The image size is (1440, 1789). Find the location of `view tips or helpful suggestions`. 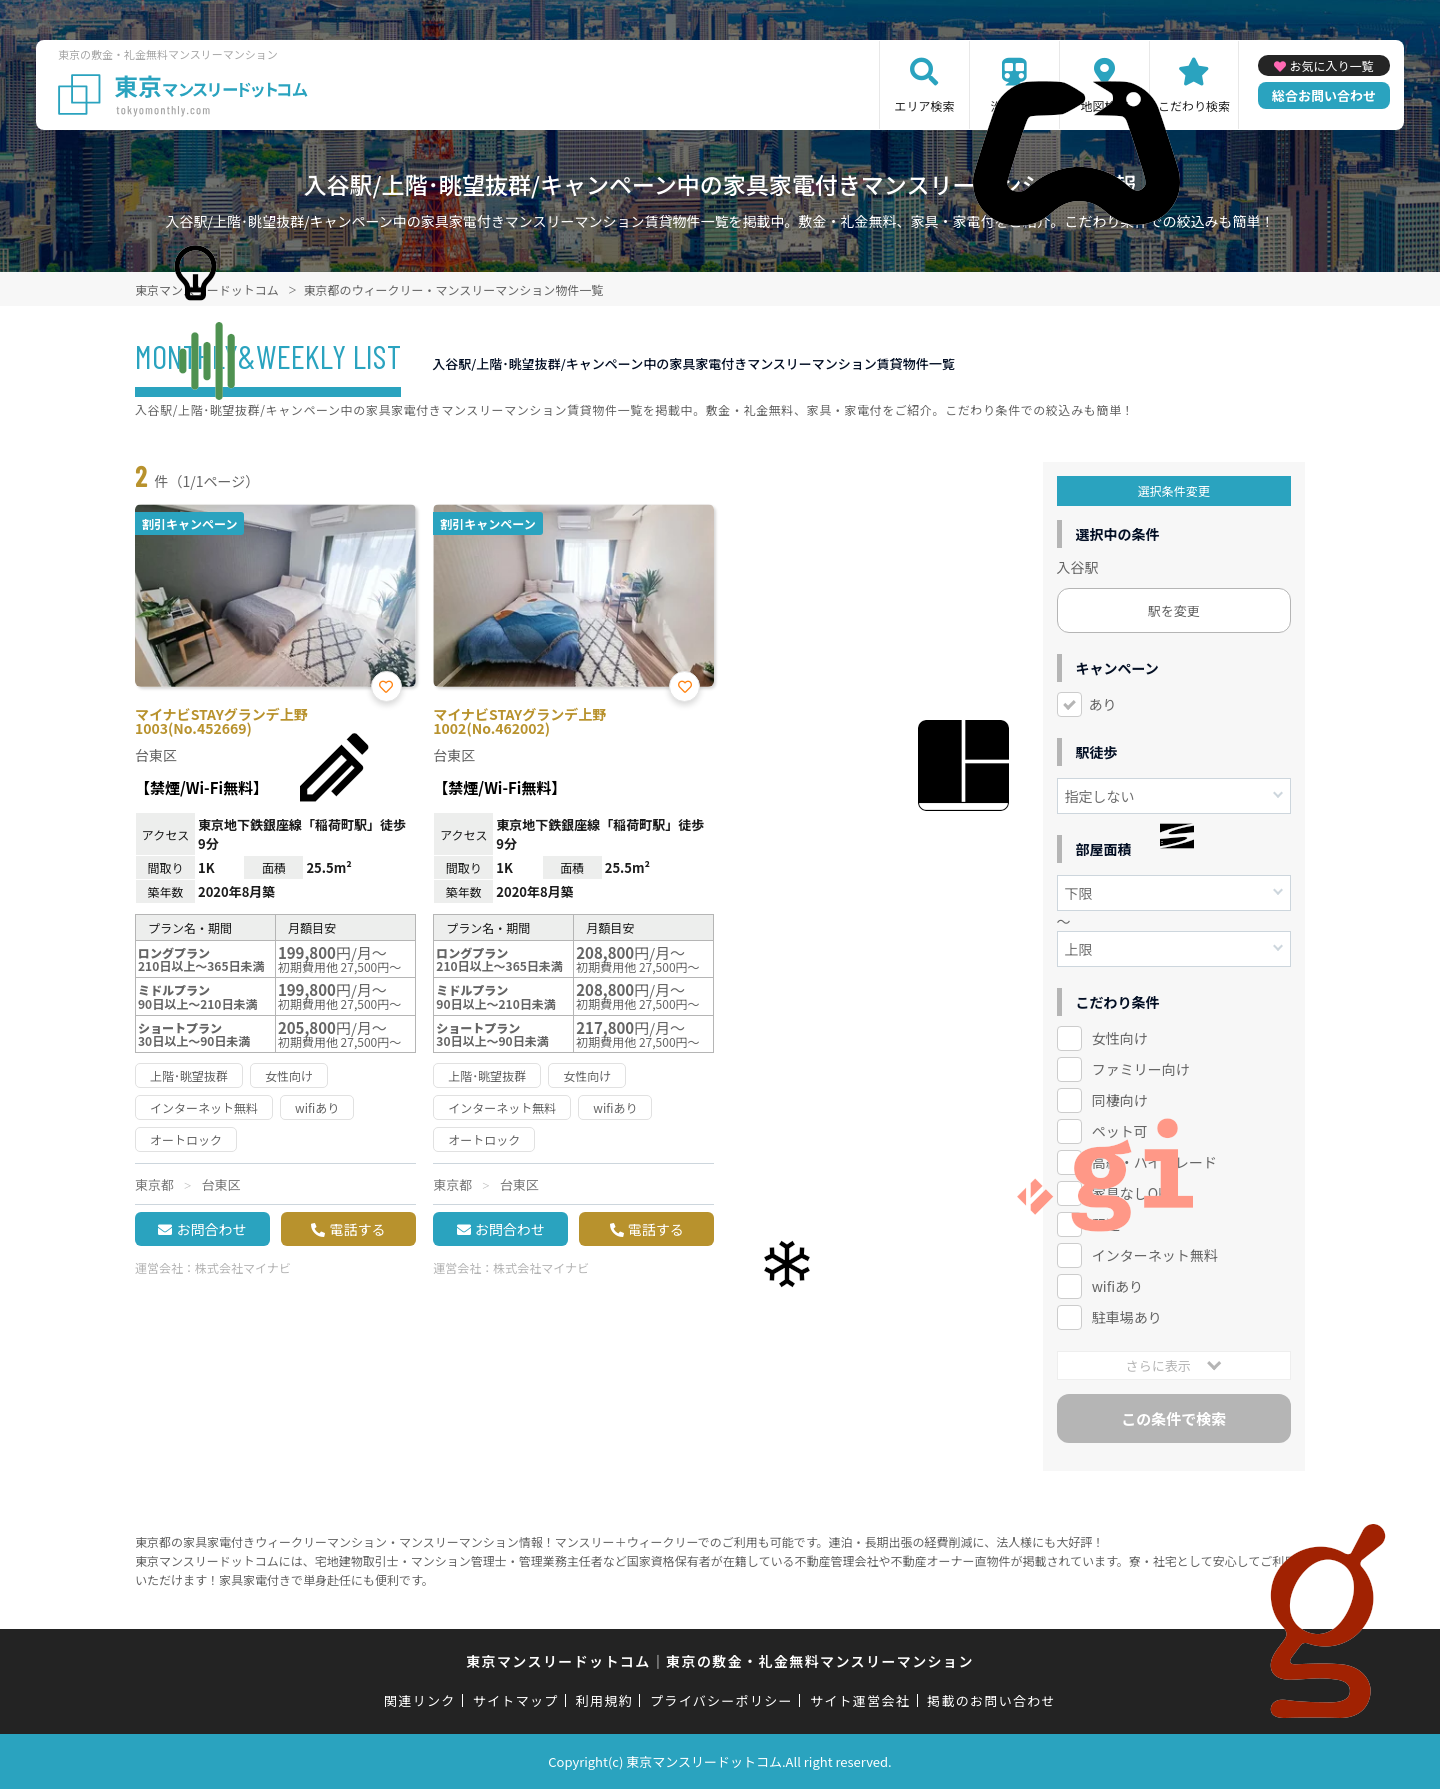

view tips or helpful suggestions is located at coordinates (195, 271).